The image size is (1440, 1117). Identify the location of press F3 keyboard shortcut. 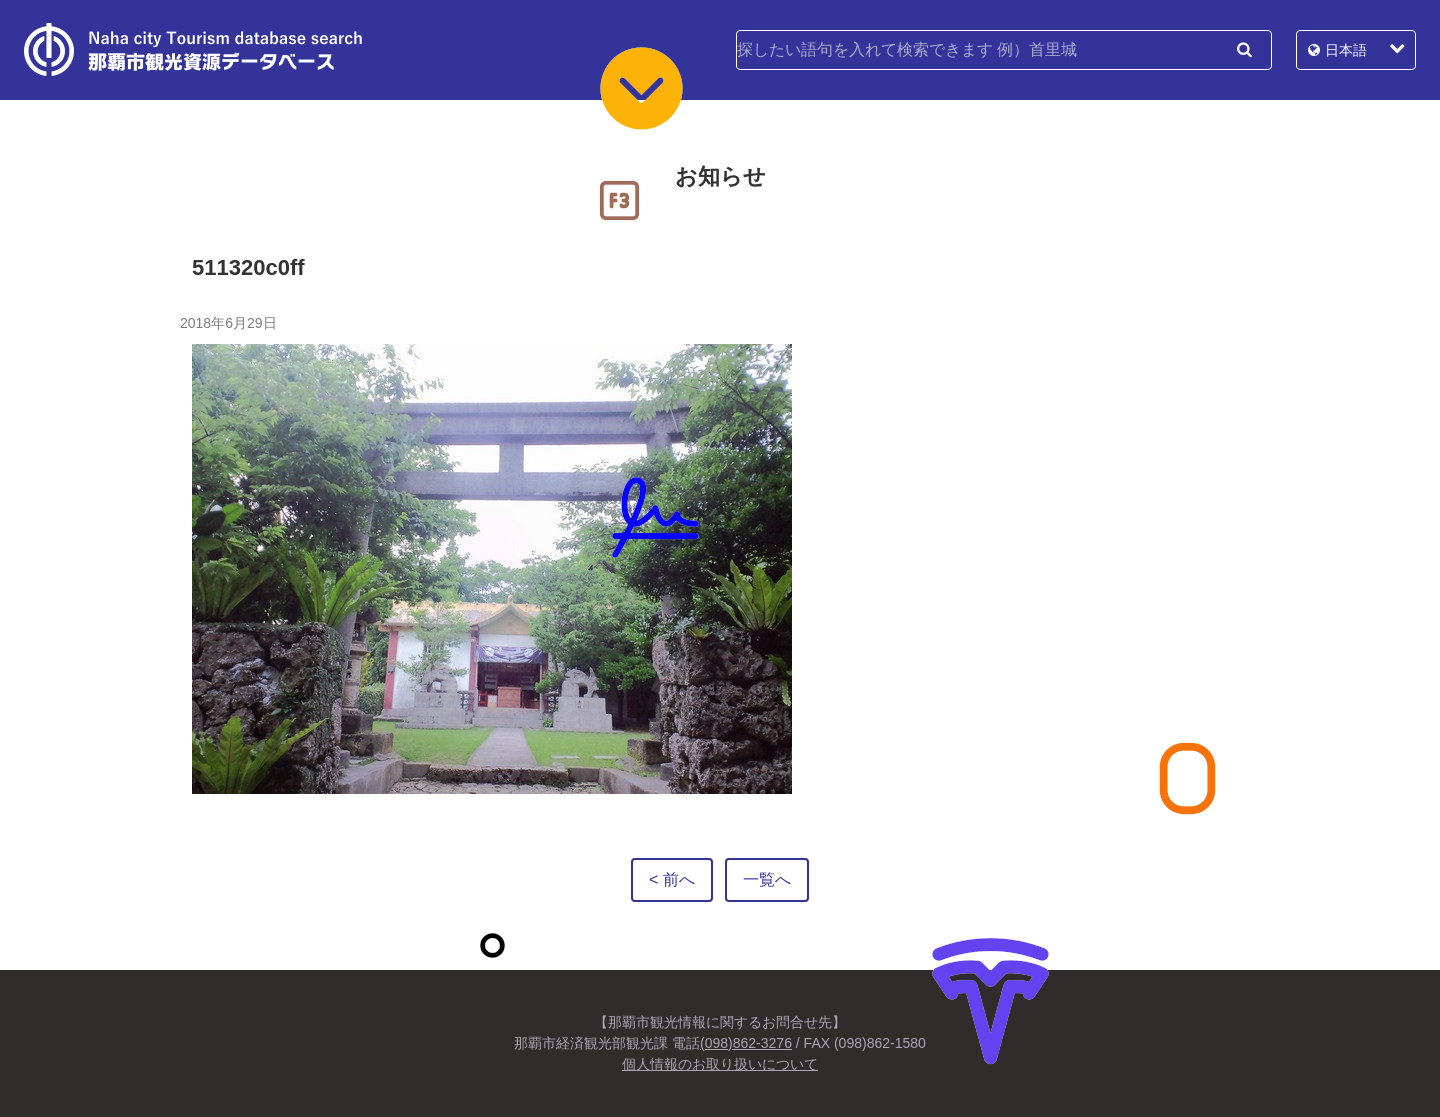
(619, 200).